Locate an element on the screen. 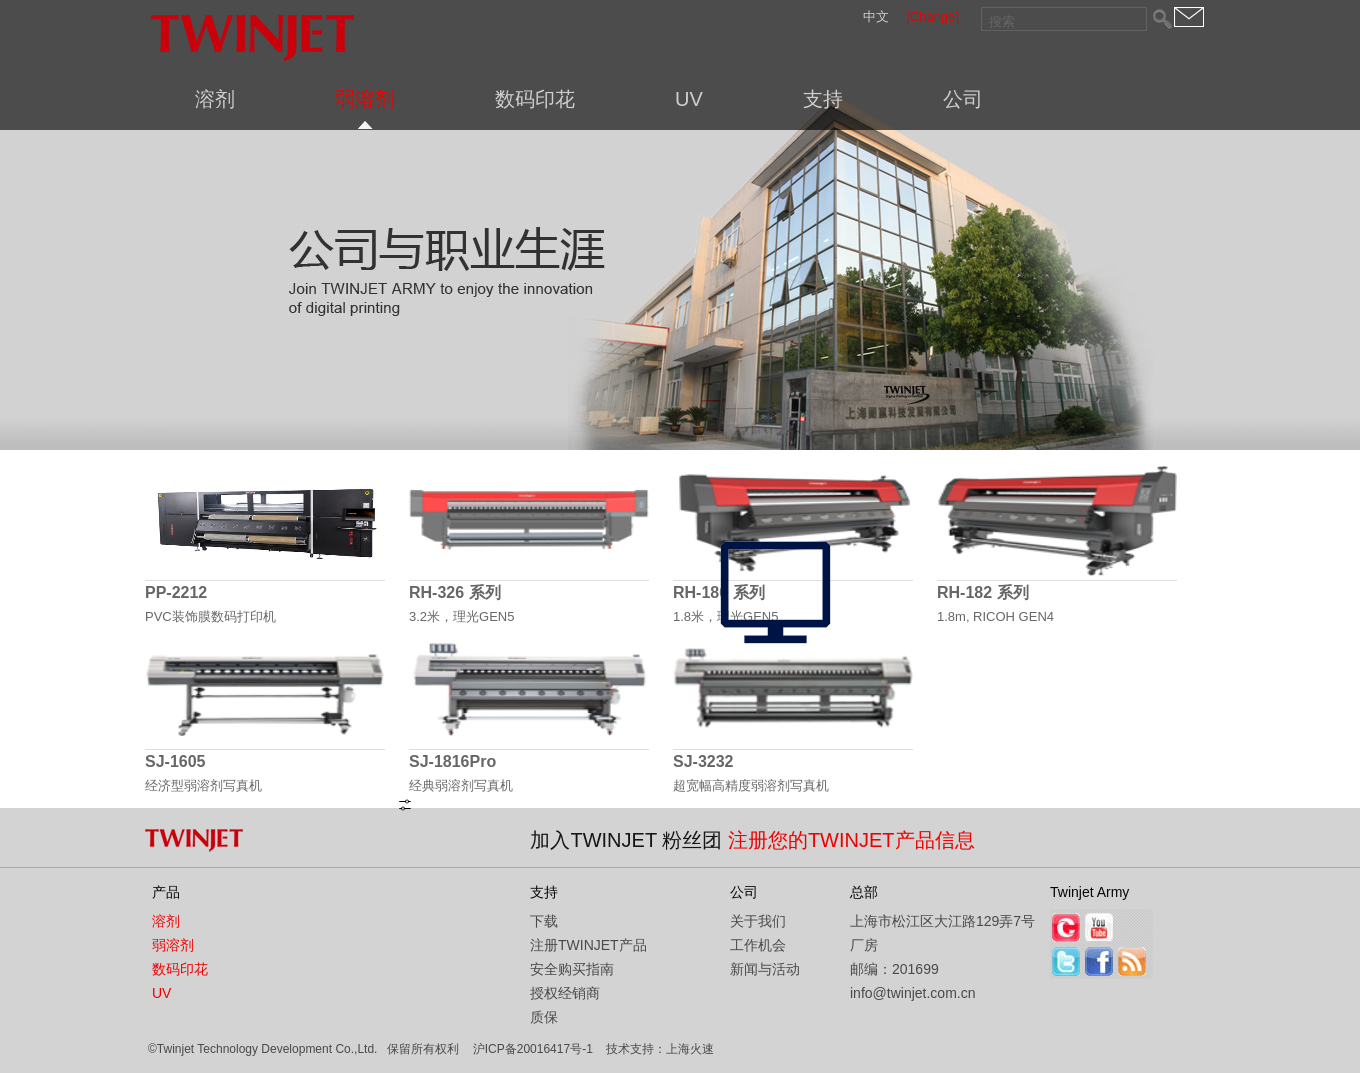  access virtual machine settings is located at coordinates (775, 588).